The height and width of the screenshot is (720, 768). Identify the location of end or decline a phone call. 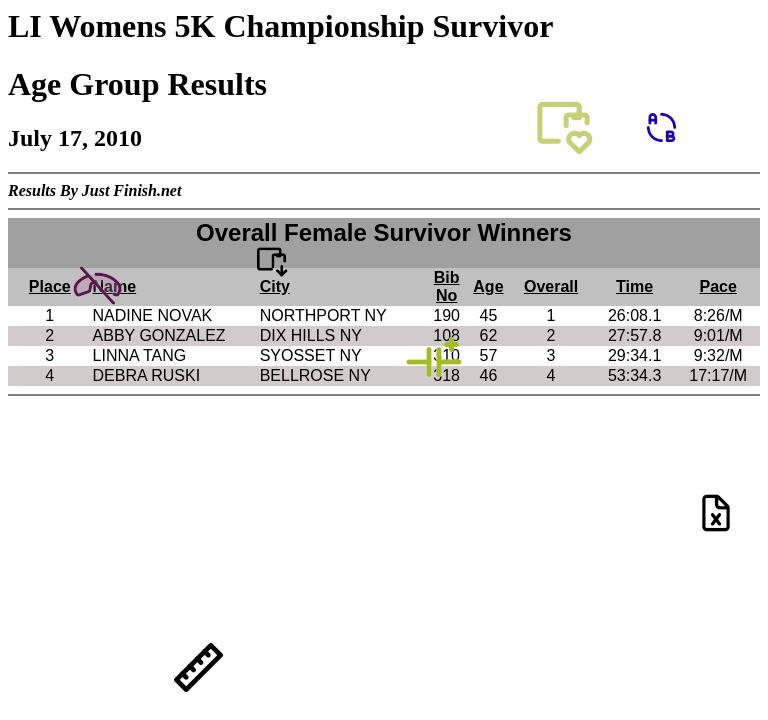
(97, 285).